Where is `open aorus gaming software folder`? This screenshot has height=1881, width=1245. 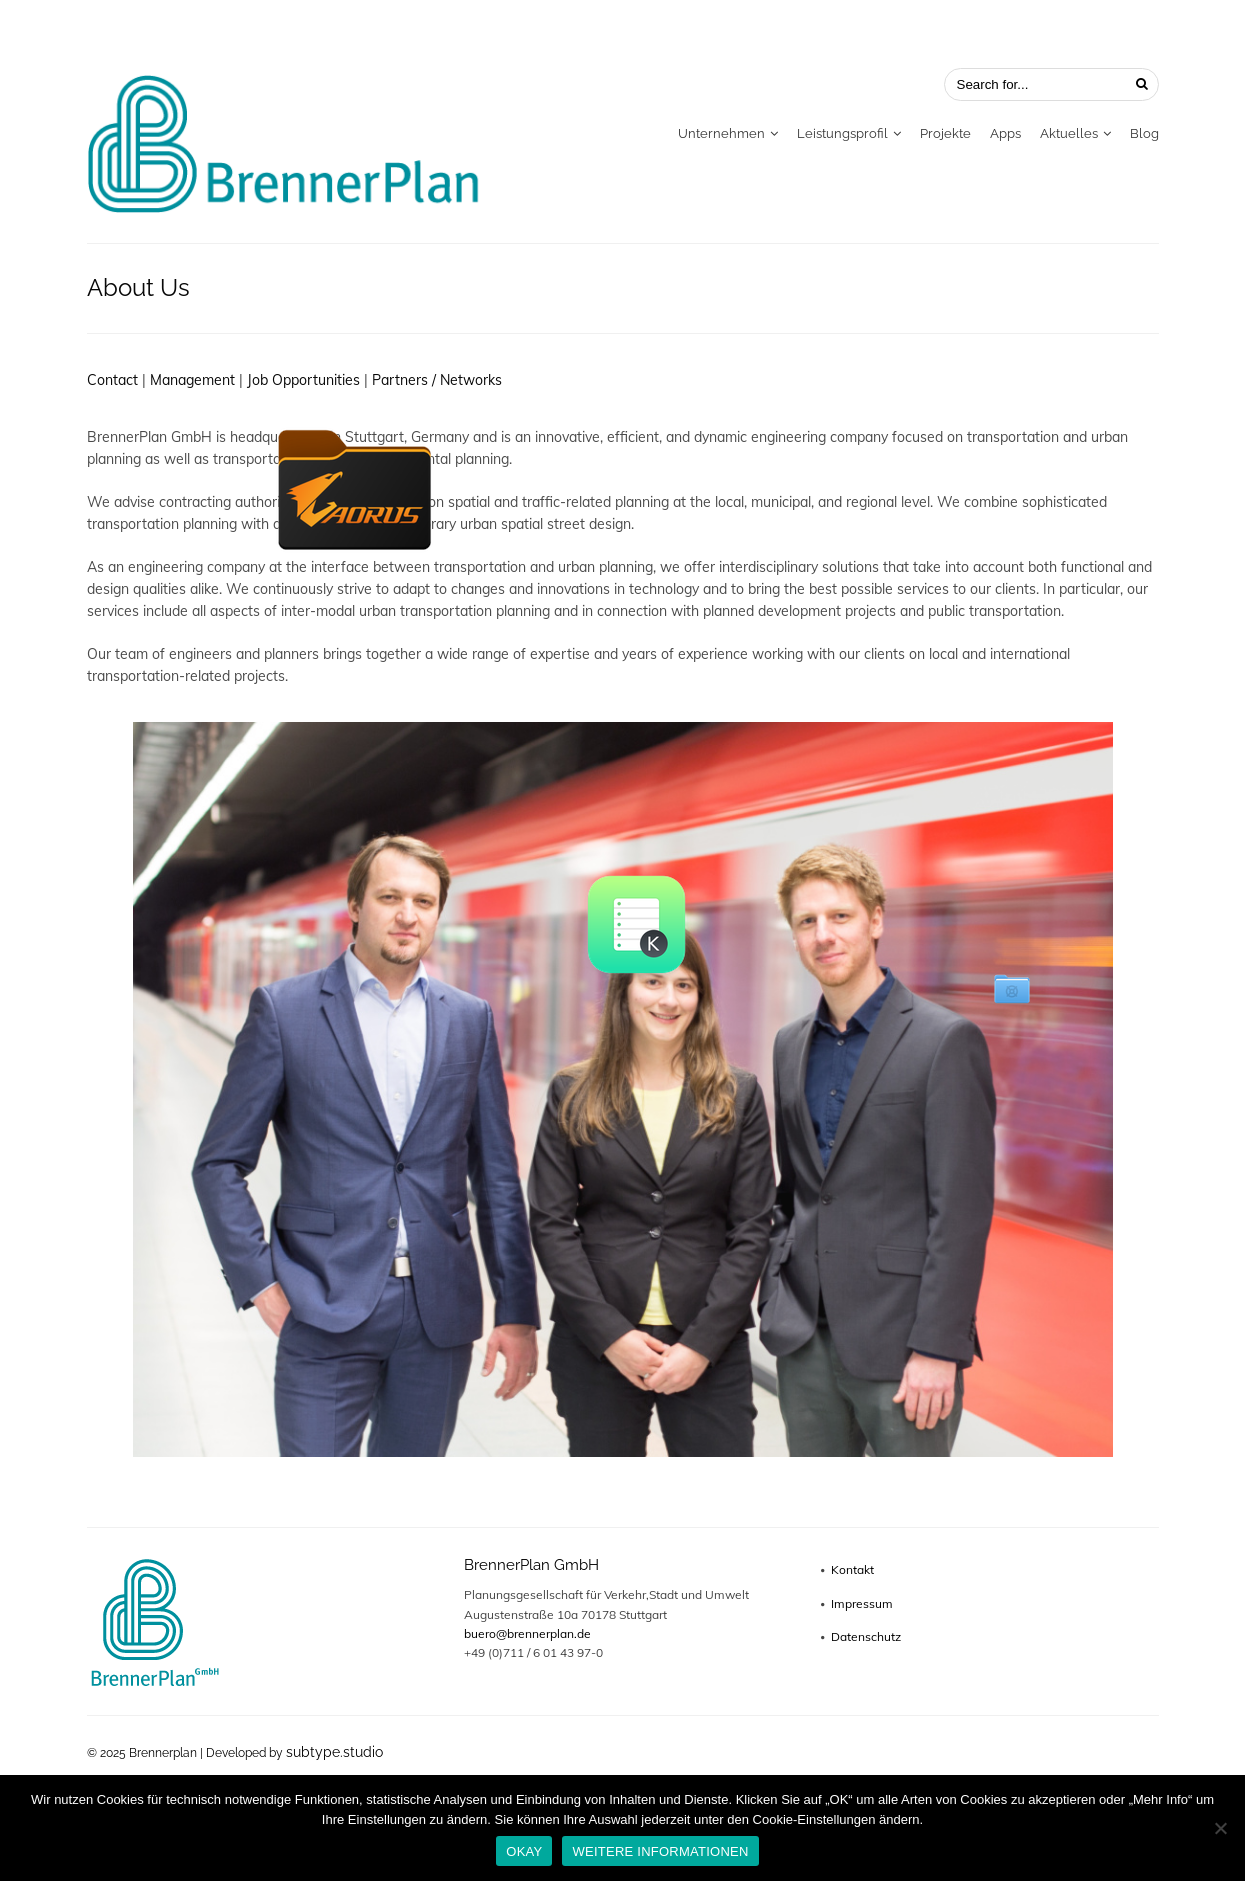
open aorus gaming software folder is located at coordinates (354, 494).